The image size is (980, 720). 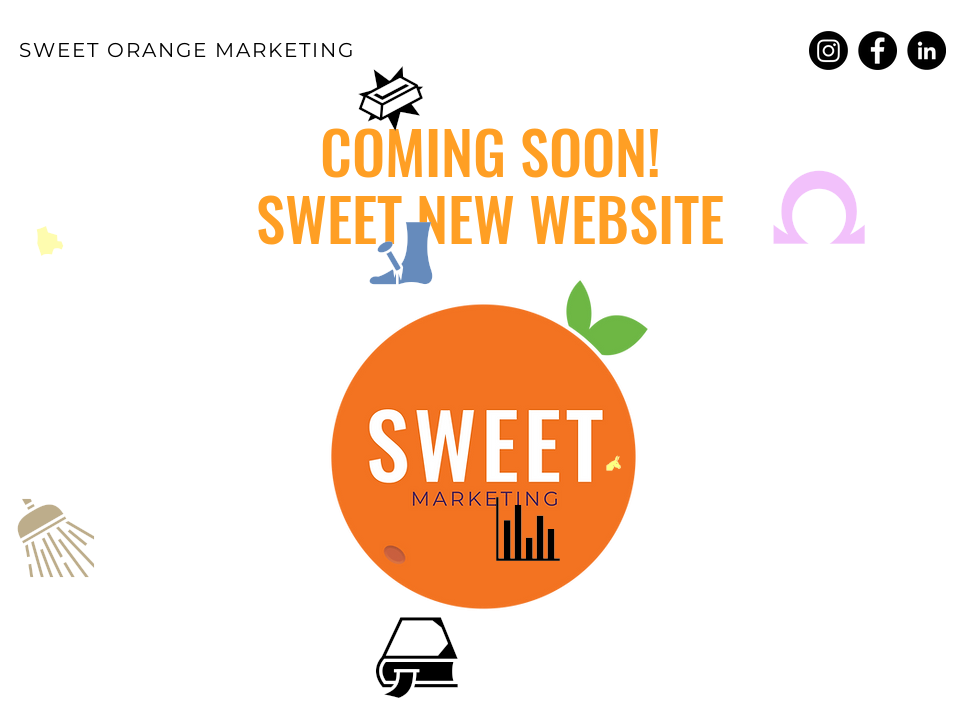 I want to click on view statistical data or analytics, so click(x=528, y=529).